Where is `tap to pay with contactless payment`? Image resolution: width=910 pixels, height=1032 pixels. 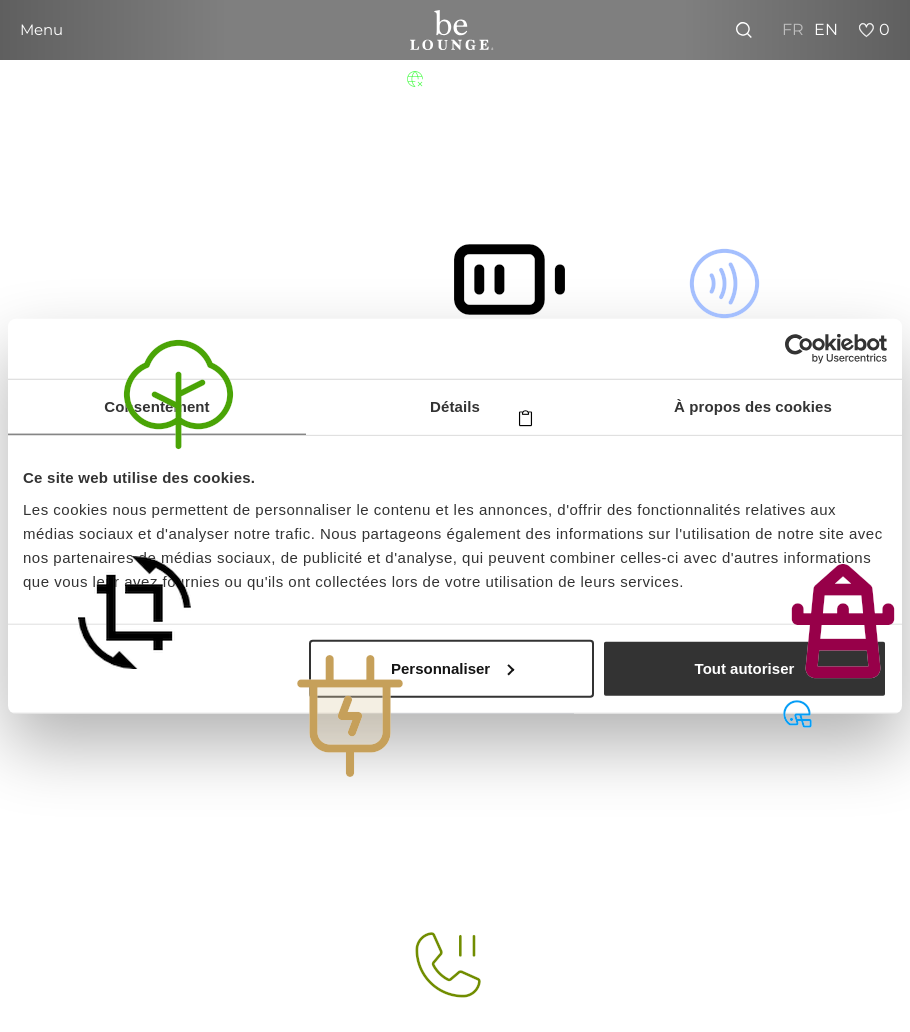
tap to pay with contactless payment is located at coordinates (724, 283).